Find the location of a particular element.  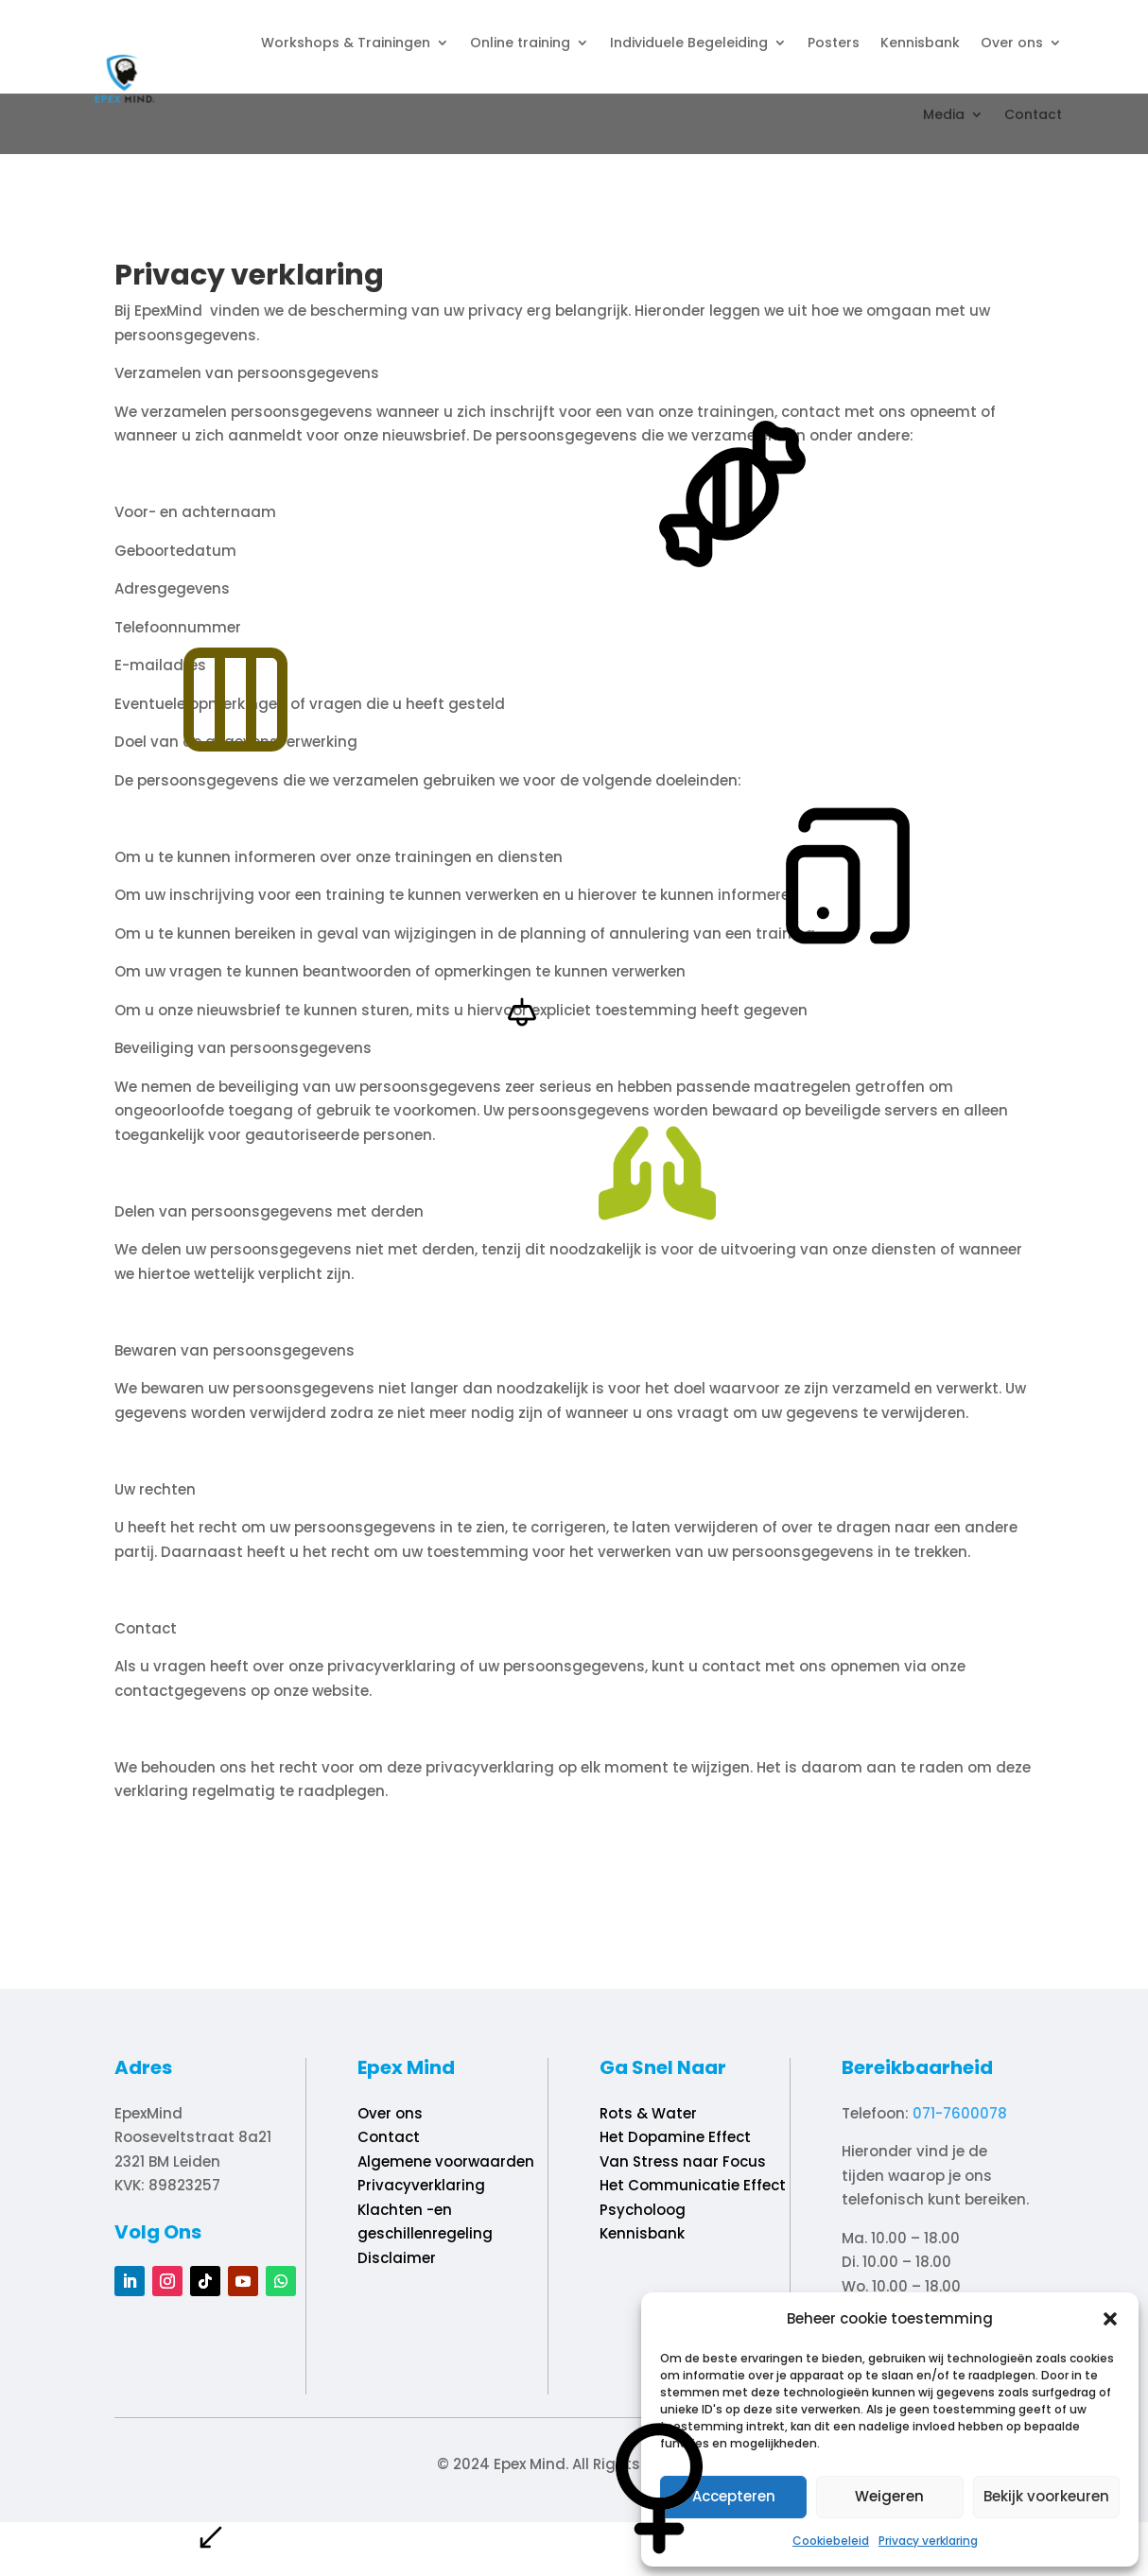

express gratitude or thankfulness is located at coordinates (657, 1173).